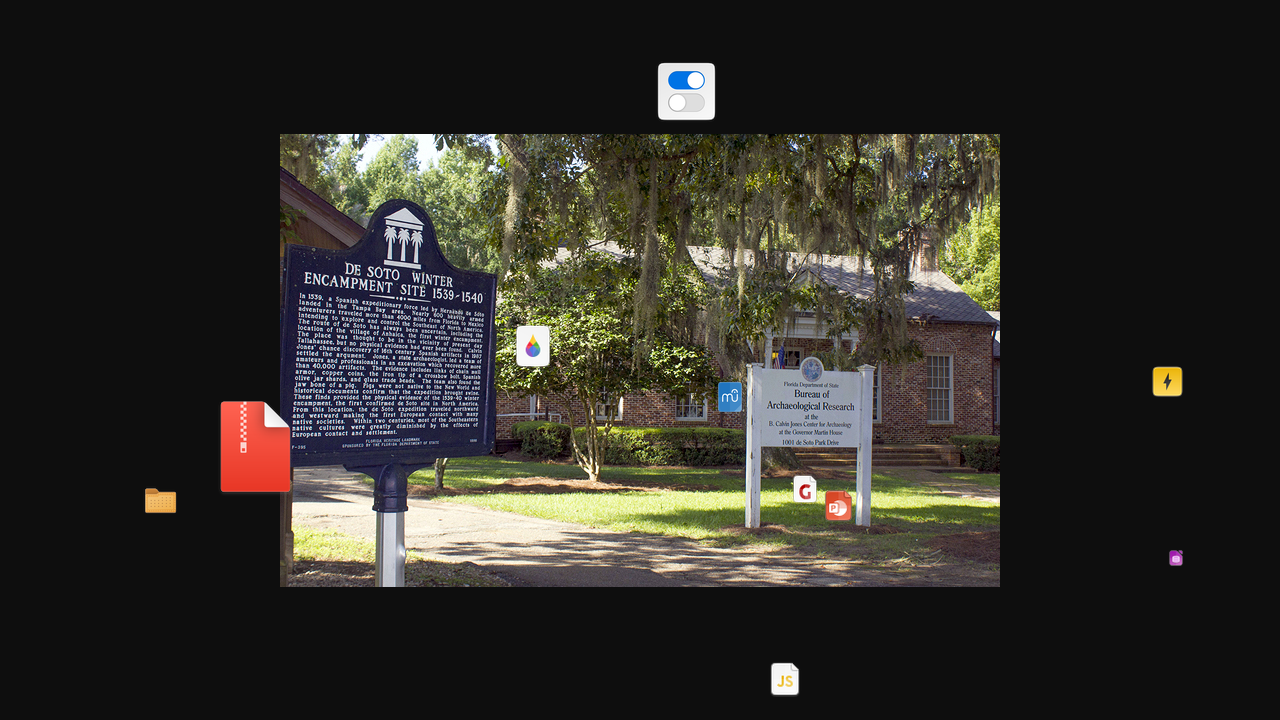 This screenshot has height=720, width=1280. What do you see at coordinates (838, 505) in the screenshot?
I see `a powerpoint presentation file` at bounding box center [838, 505].